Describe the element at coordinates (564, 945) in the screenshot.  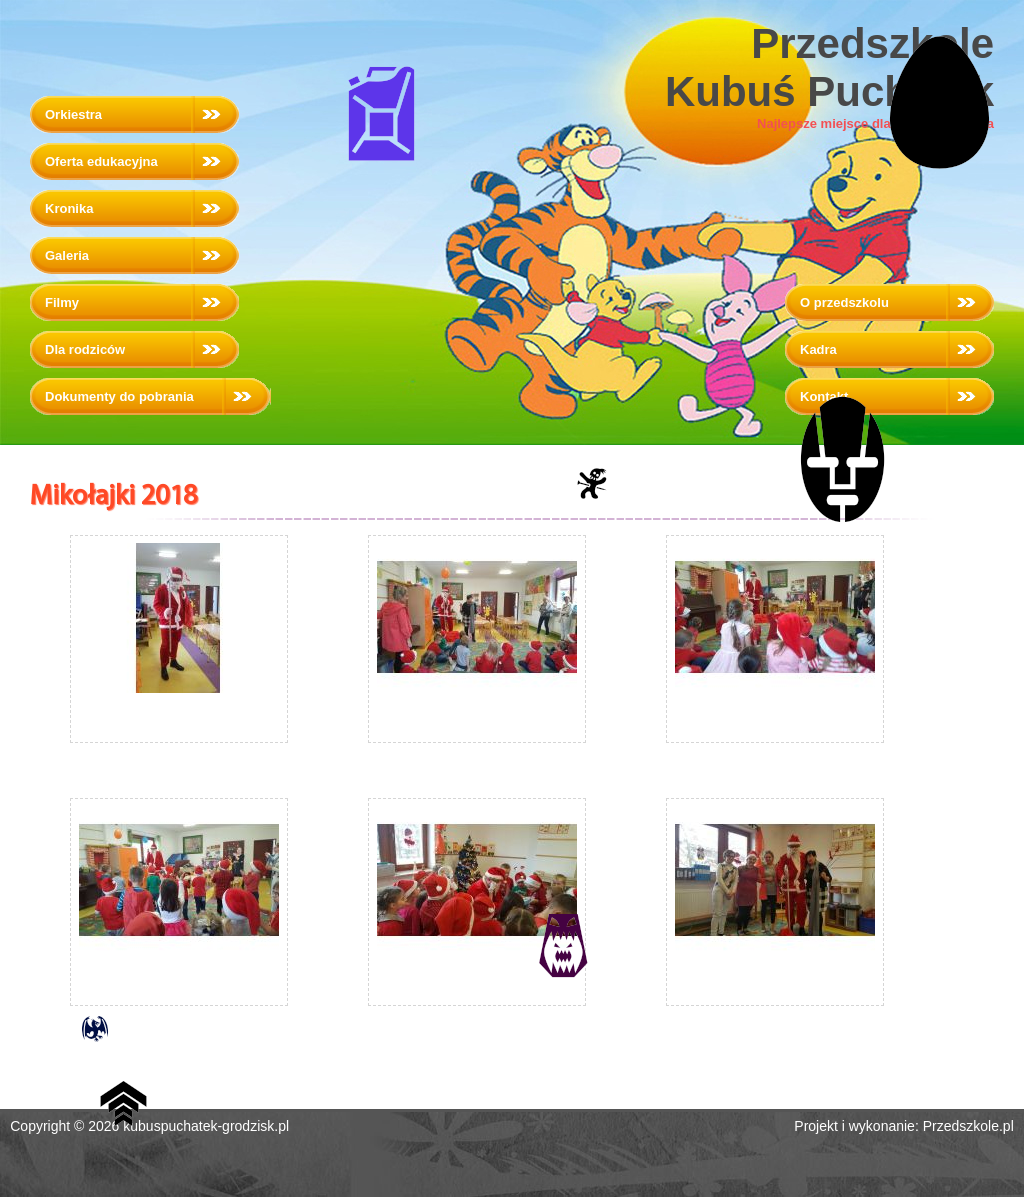
I see `select swallow as your creature or avatar` at that location.